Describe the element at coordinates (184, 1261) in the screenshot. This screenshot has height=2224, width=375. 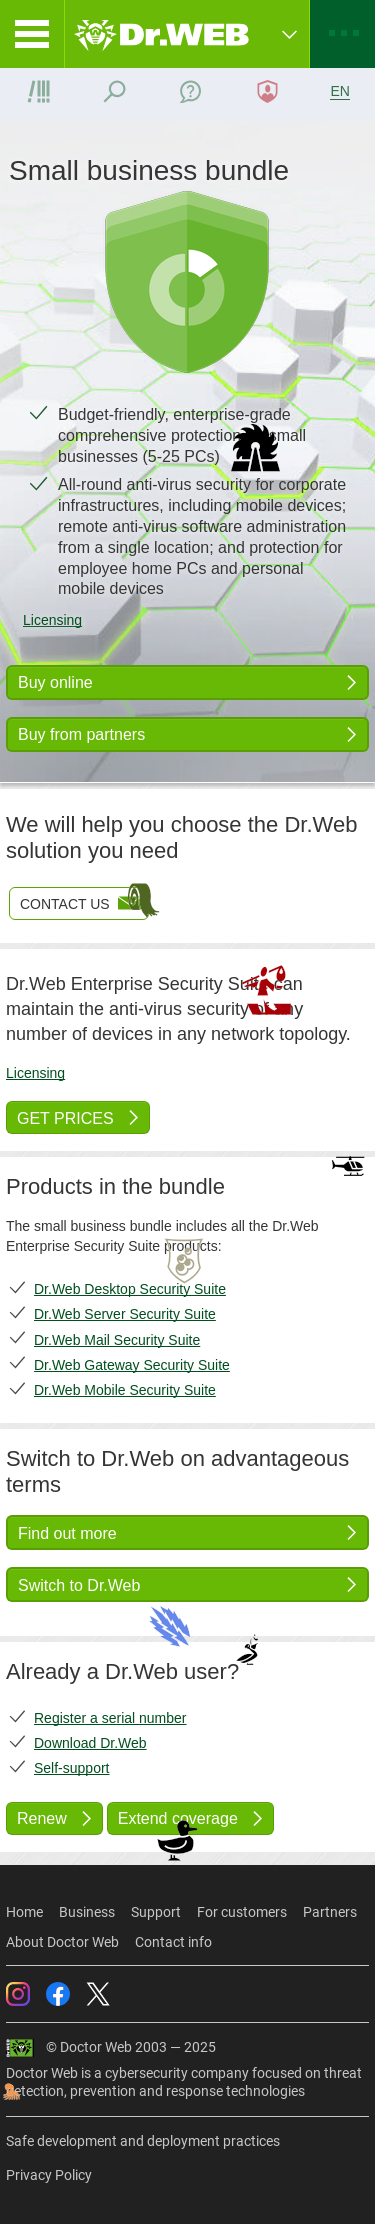
I see `indicates acid resistance or protection status` at that location.